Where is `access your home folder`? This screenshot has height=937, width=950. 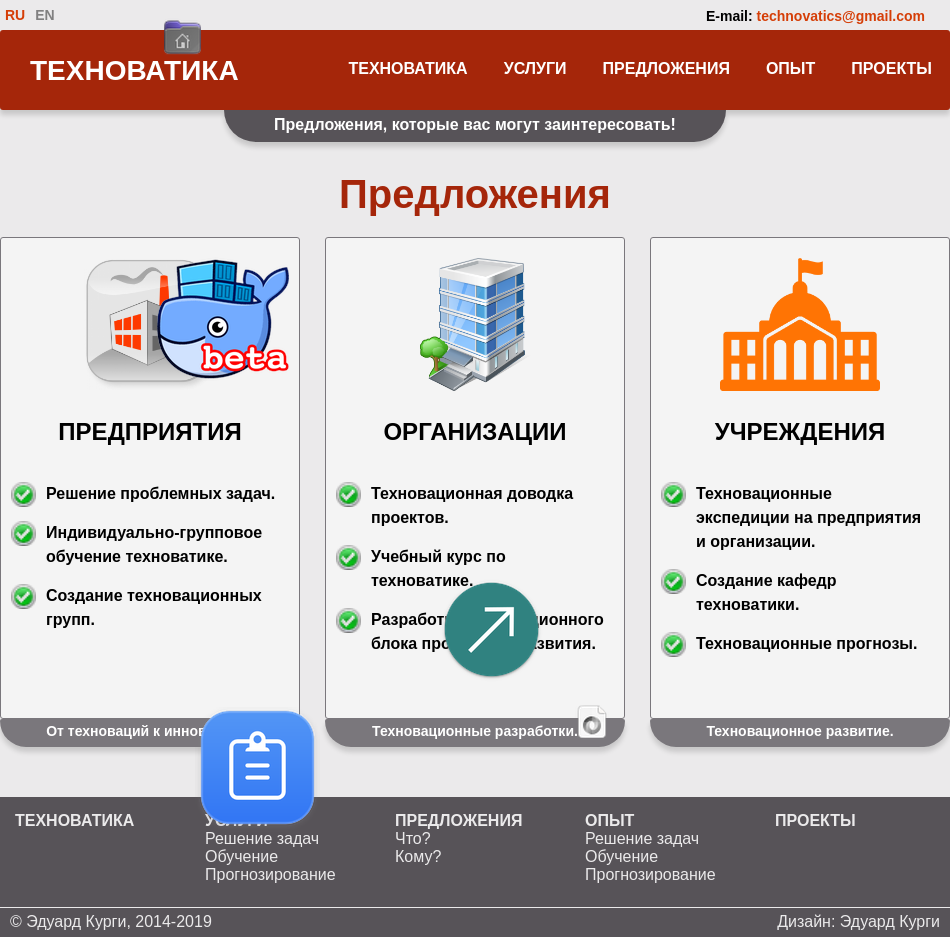
access your home folder is located at coordinates (182, 36).